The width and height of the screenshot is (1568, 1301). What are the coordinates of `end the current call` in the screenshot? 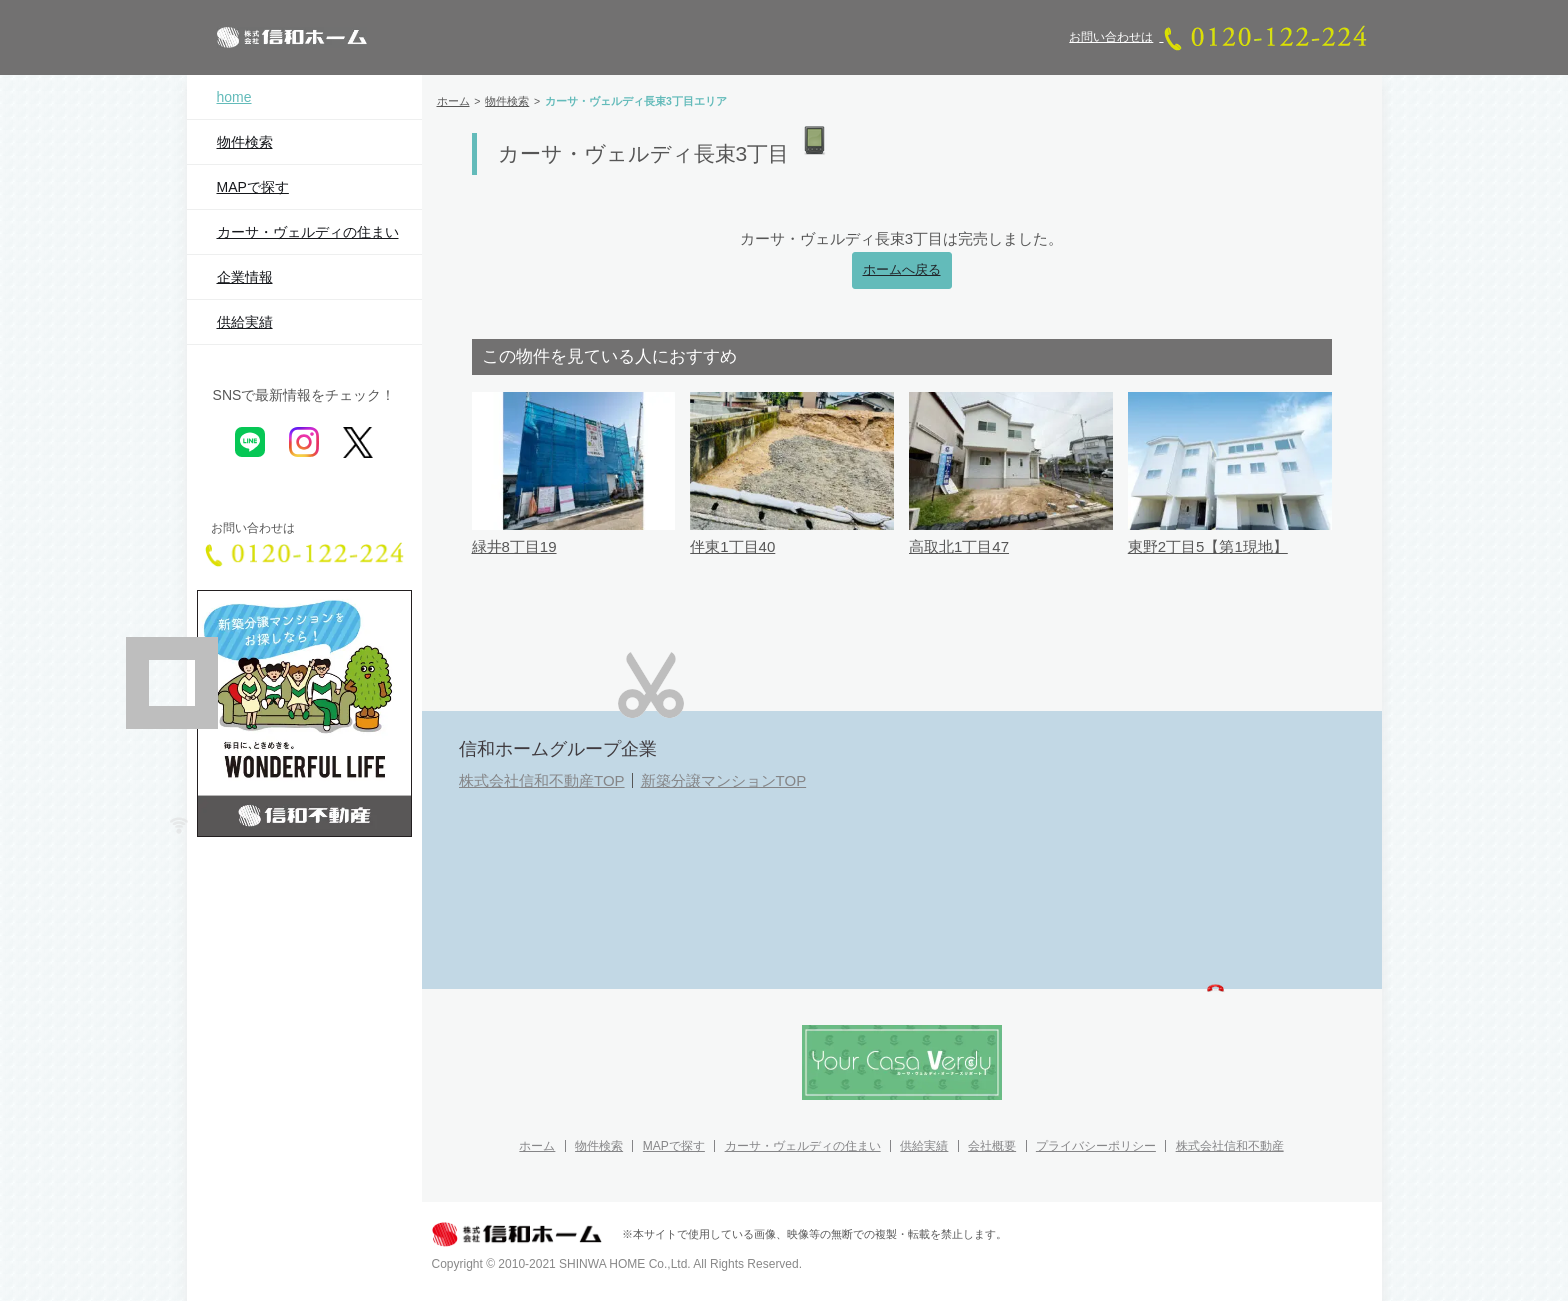 It's located at (1215, 985).